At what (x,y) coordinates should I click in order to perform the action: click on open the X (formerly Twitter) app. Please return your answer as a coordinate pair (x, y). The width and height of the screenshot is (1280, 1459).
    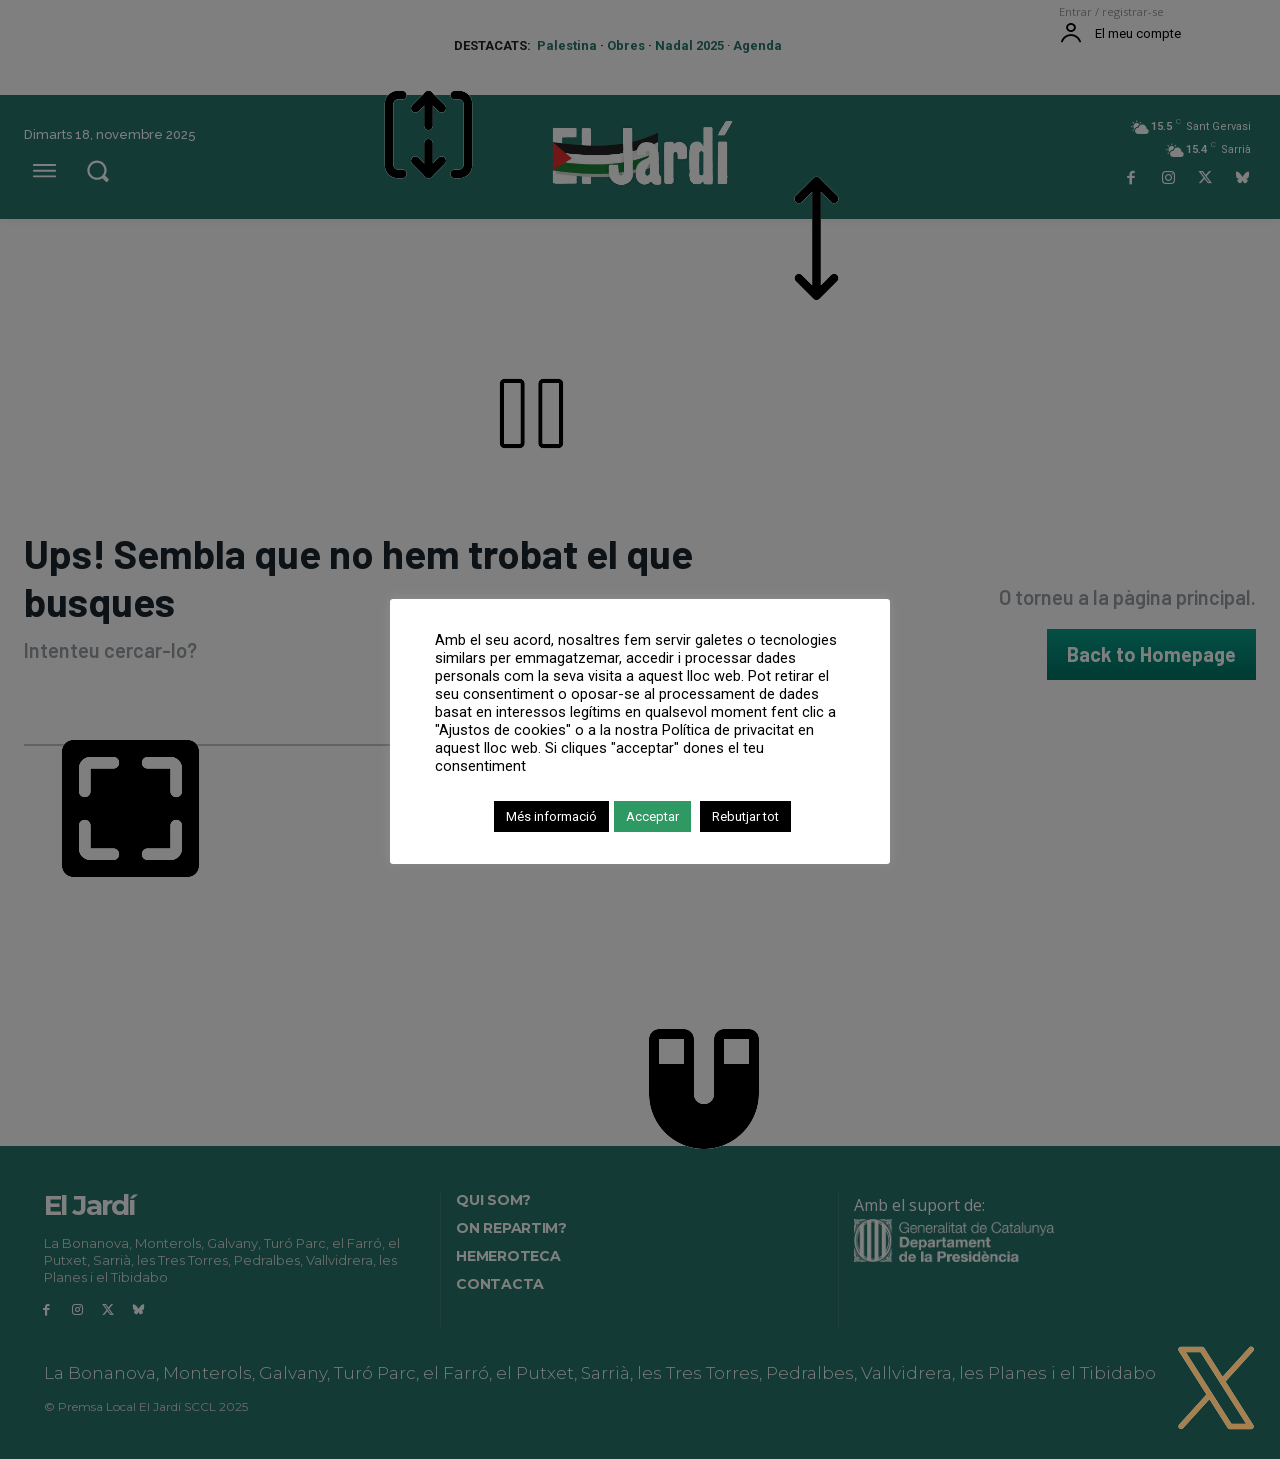
    Looking at the image, I should click on (1216, 1388).